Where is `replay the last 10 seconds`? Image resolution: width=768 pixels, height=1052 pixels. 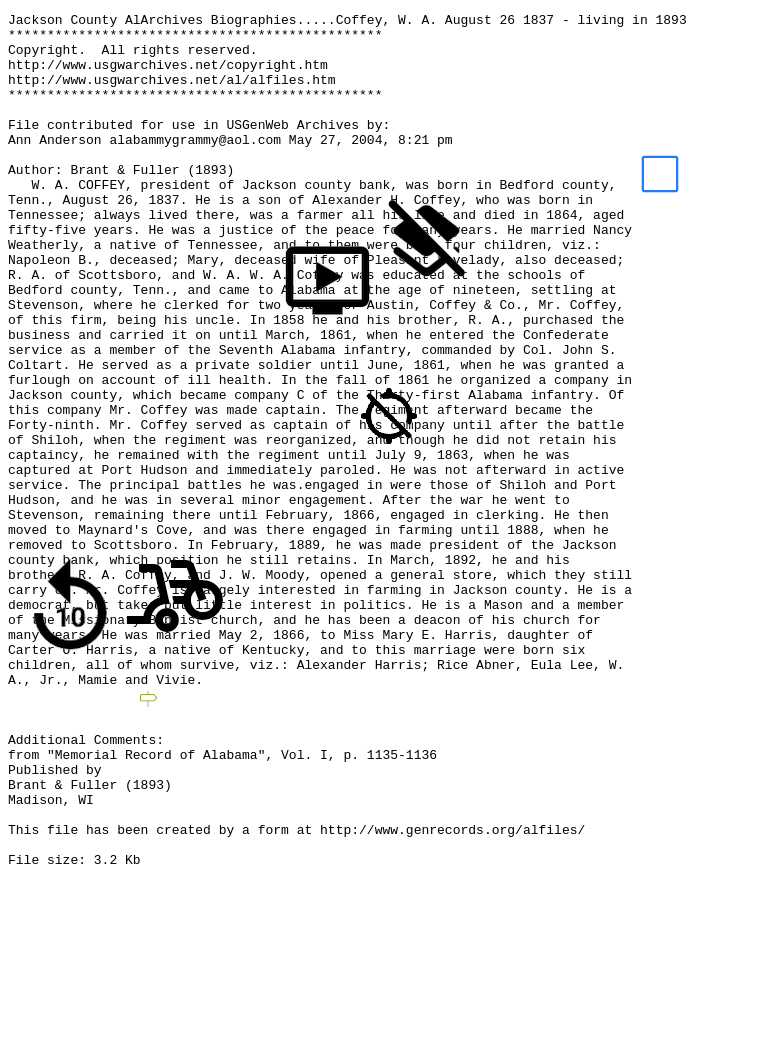 replay the last 10 seconds is located at coordinates (70, 608).